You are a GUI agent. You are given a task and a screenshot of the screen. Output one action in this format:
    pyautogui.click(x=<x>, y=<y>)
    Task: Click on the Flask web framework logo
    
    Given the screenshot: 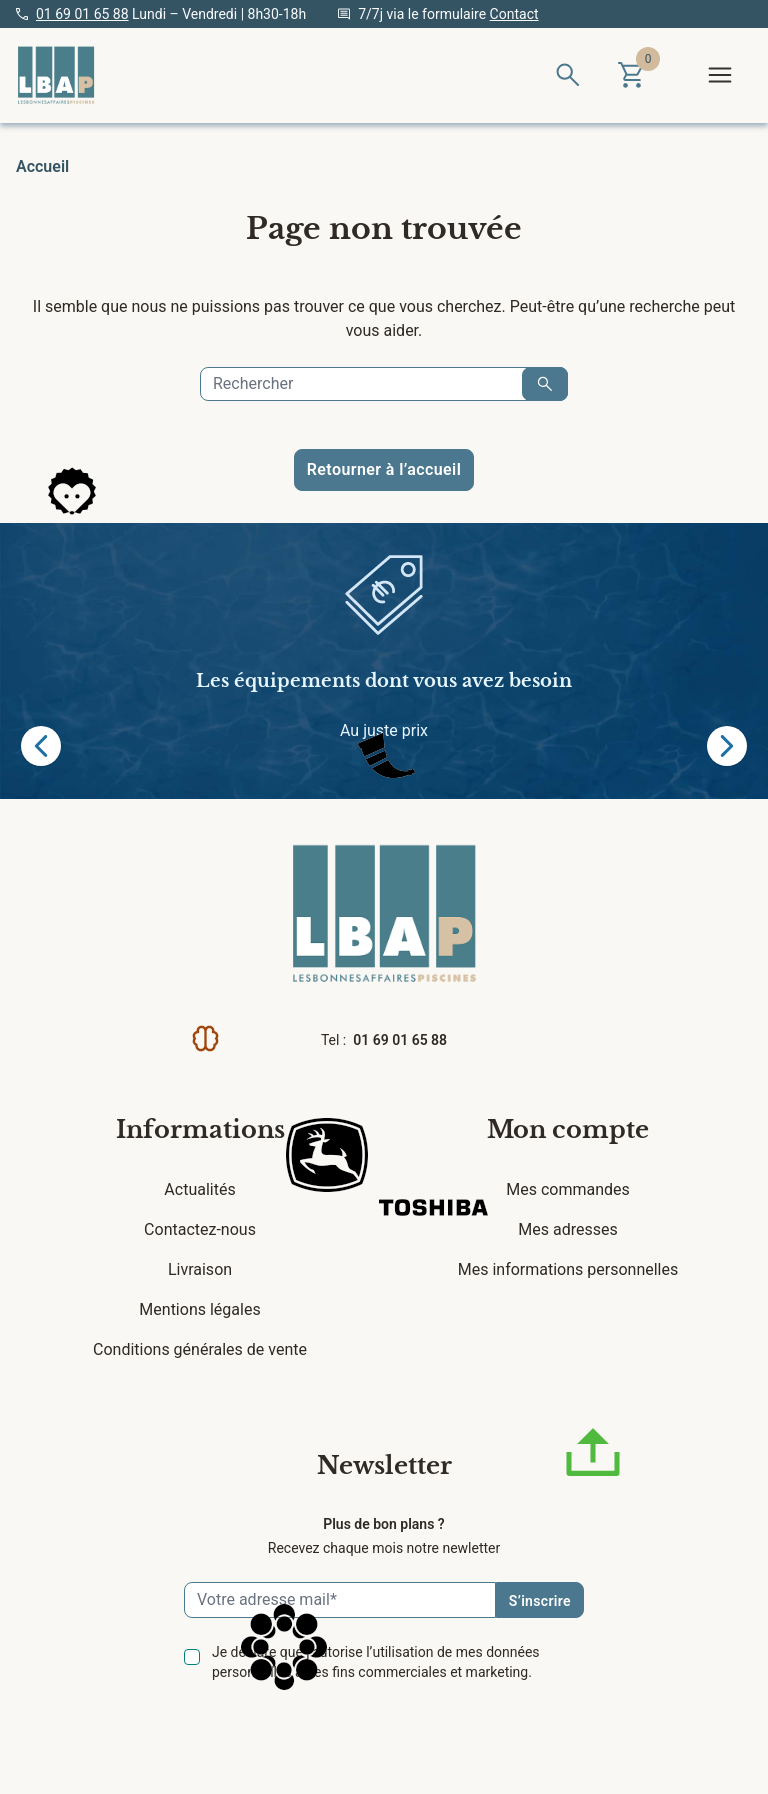 What is the action you would take?
    pyautogui.click(x=386, y=755)
    